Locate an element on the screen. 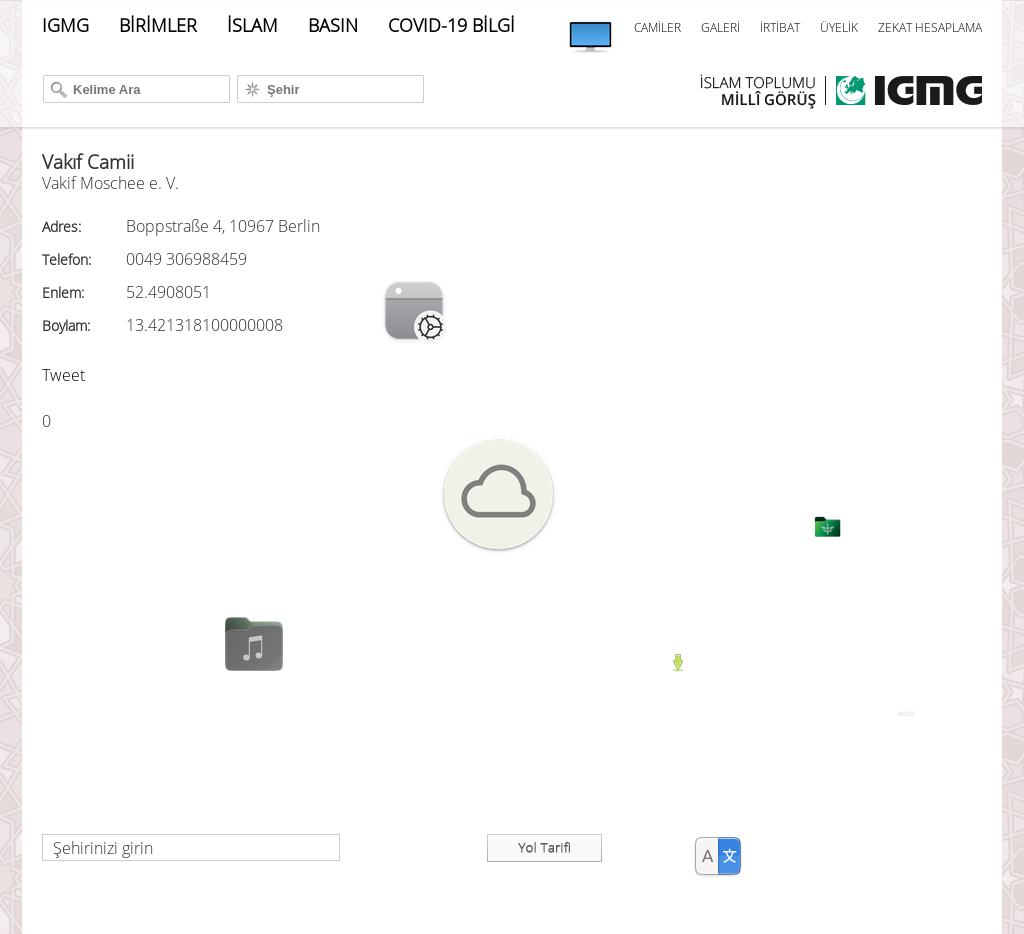 The width and height of the screenshot is (1024, 934). open the nyk nemesis team or game folder is located at coordinates (827, 527).